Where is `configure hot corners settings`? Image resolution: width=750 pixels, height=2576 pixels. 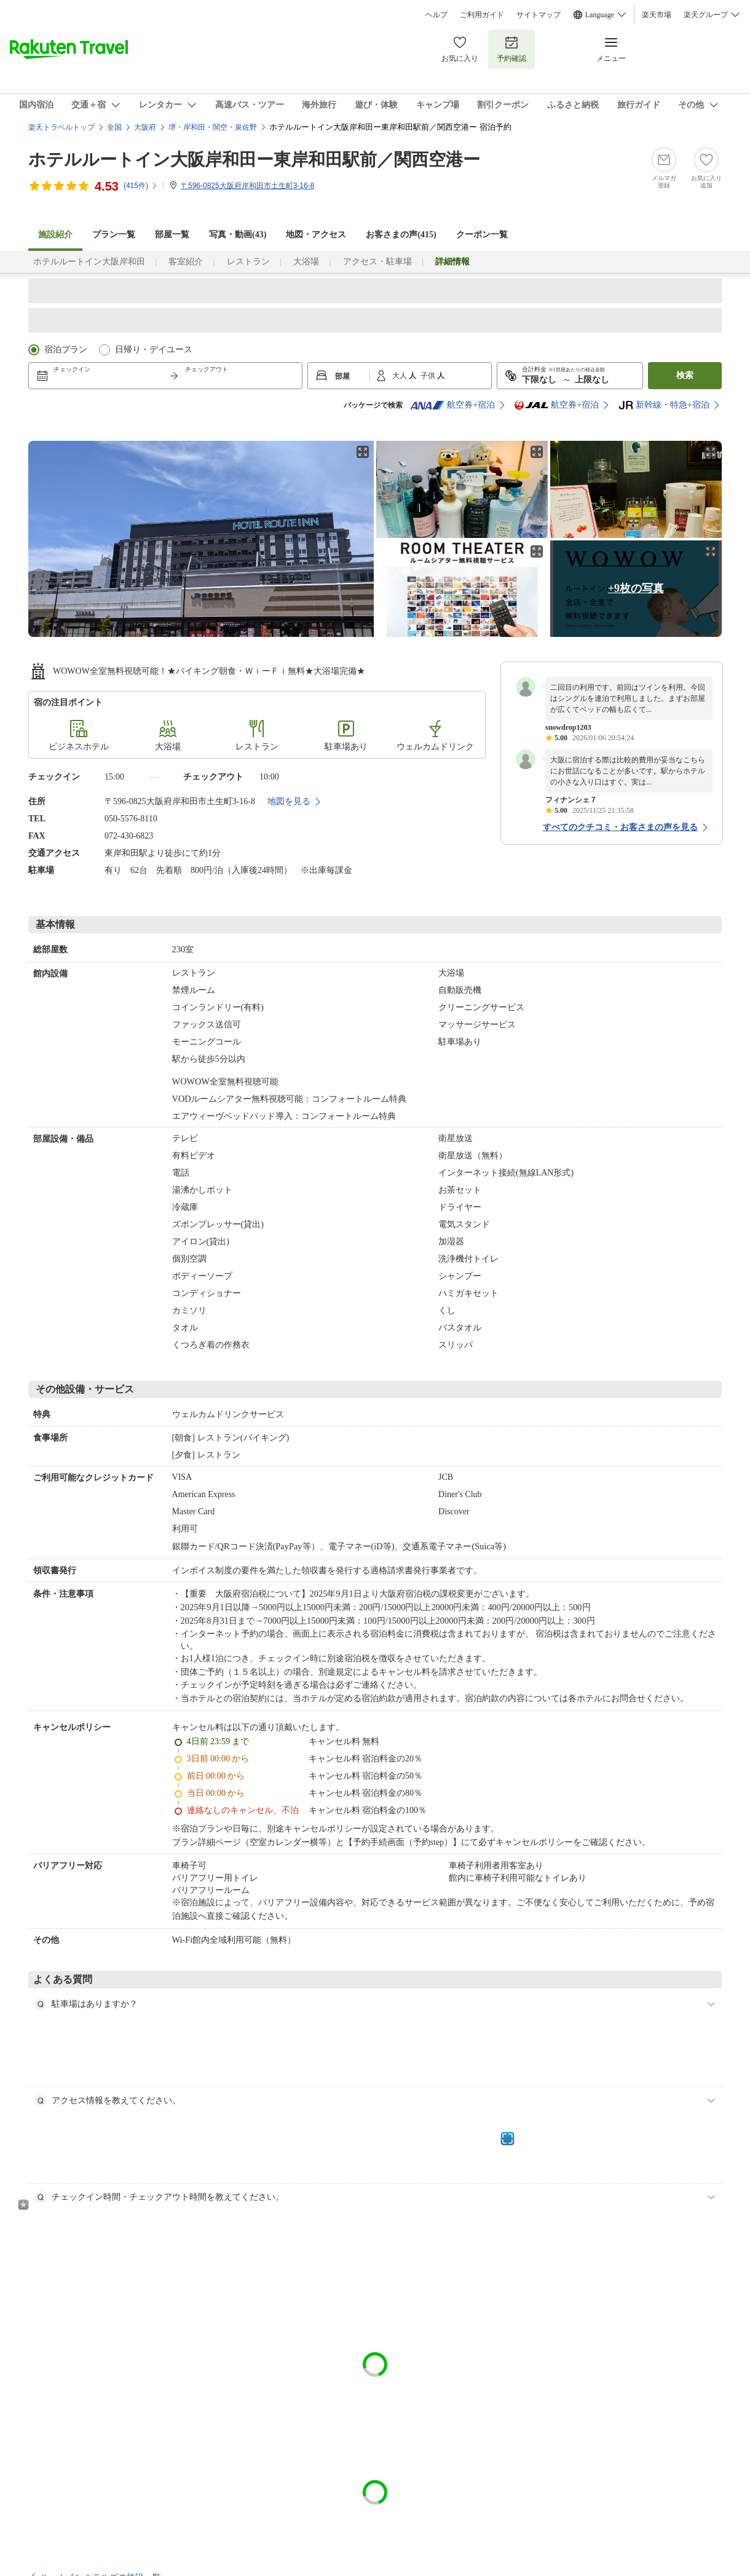
configure hot corners settings is located at coordinates (507, 2138).